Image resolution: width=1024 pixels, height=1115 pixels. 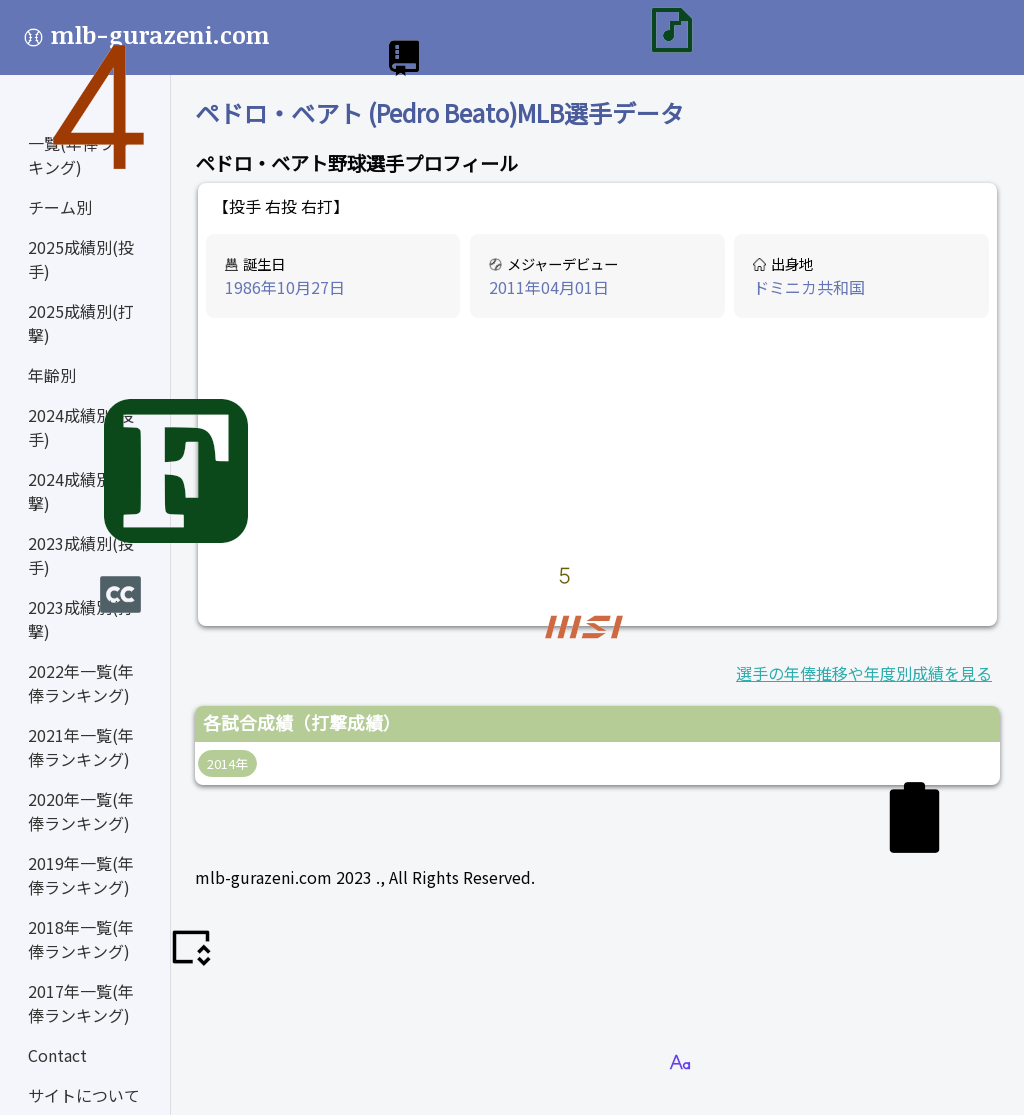 I want to click on indicates low battery level, so click(x=914, y=817).